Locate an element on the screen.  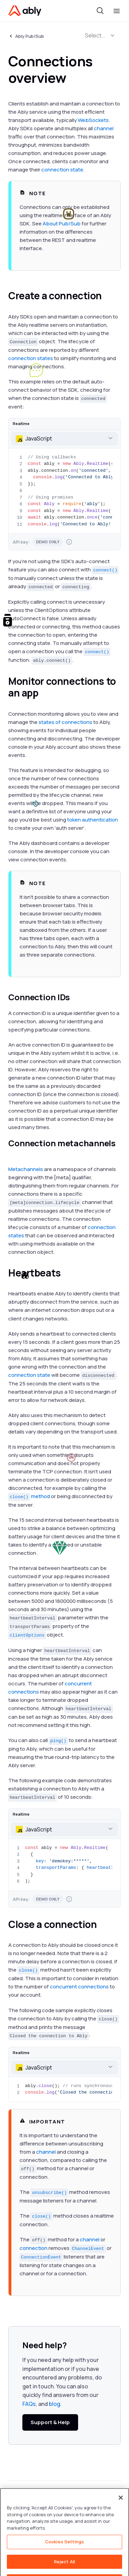
view 3D objects or models is located at coordinates (25, 1275).